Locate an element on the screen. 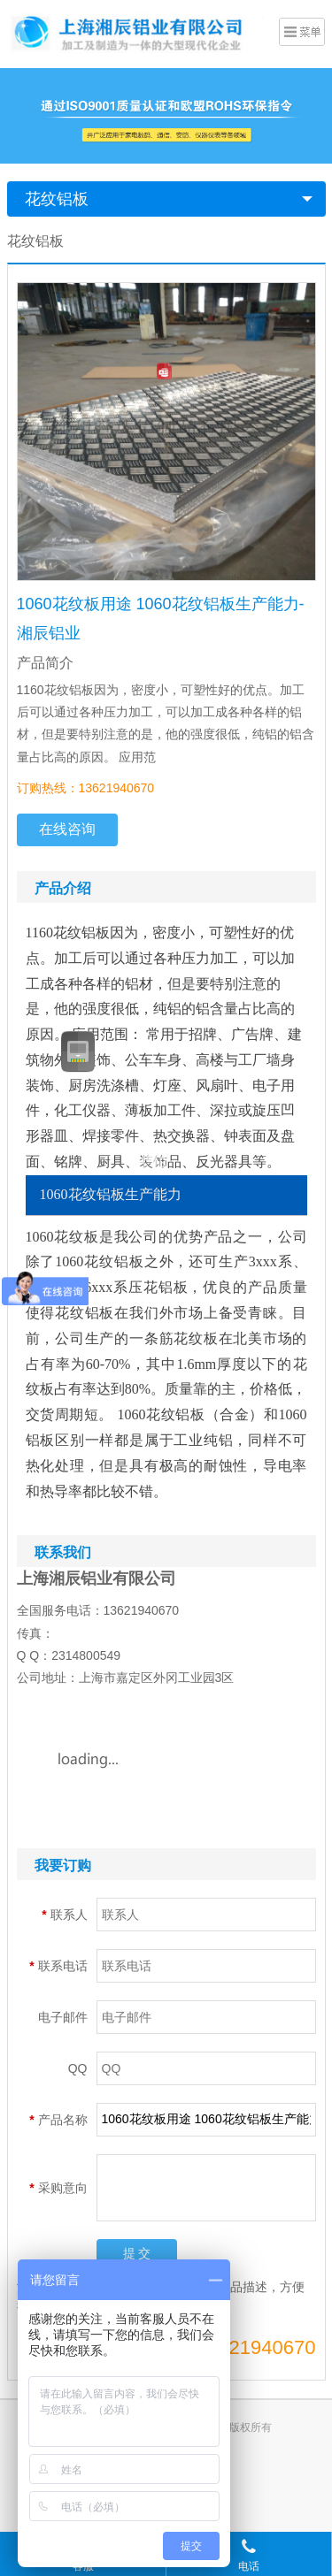  video clip with audio track in library is located at coordinates (152, 1158).